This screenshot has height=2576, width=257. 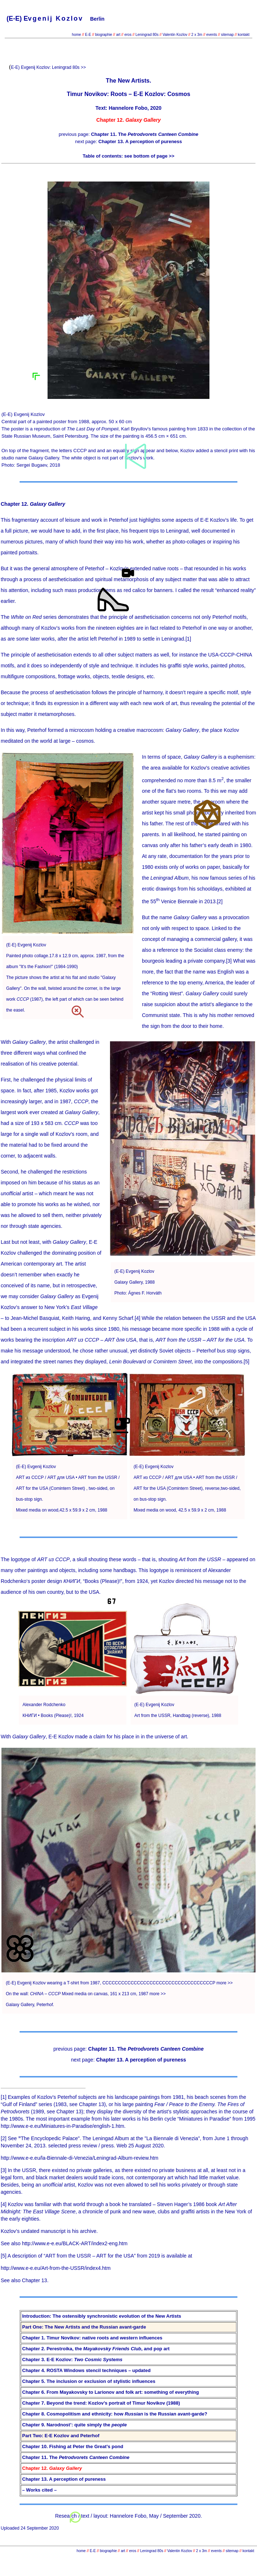 I want to click on navigate to top-left or home position, so click(x=36, y=376).